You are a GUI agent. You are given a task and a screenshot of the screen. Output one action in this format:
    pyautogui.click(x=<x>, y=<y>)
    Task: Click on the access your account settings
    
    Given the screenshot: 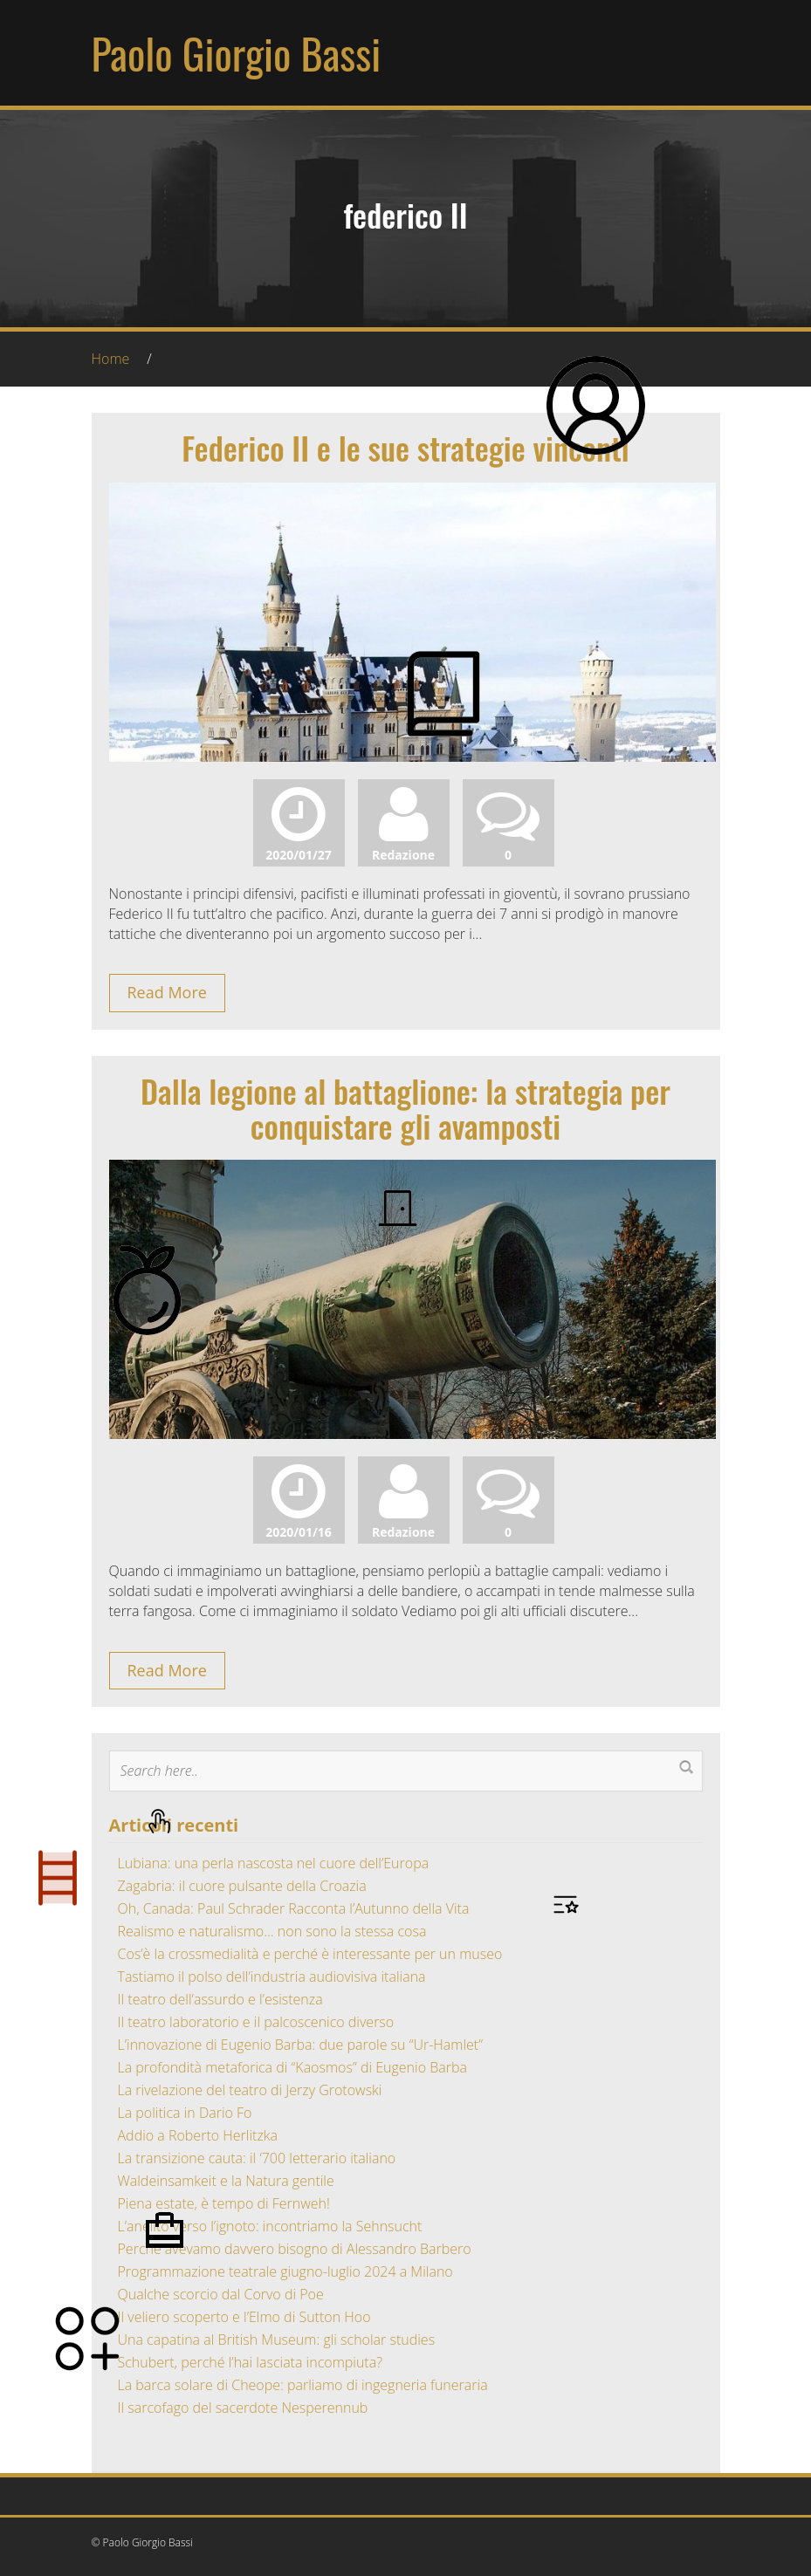 What is the action you would take?
    pyautogui.click(x=595, y=405)
    